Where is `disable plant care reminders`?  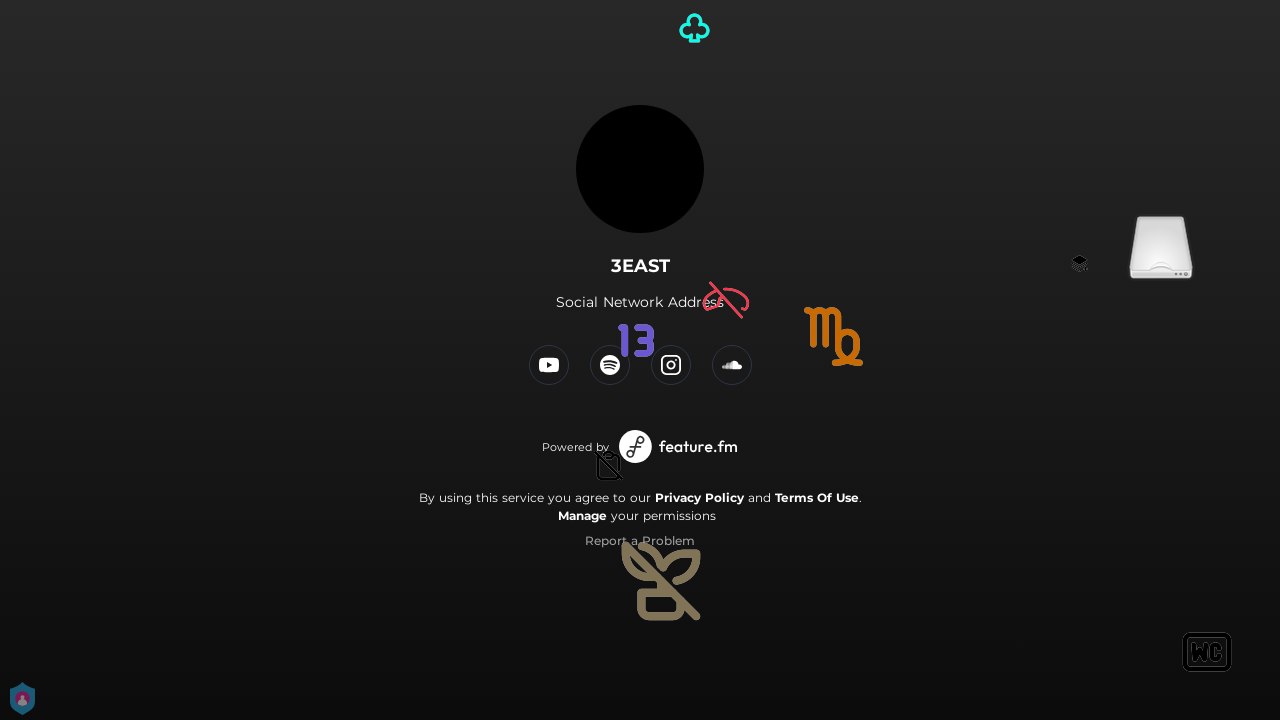 disable plant care reminders is located at coordinates (661, 581).